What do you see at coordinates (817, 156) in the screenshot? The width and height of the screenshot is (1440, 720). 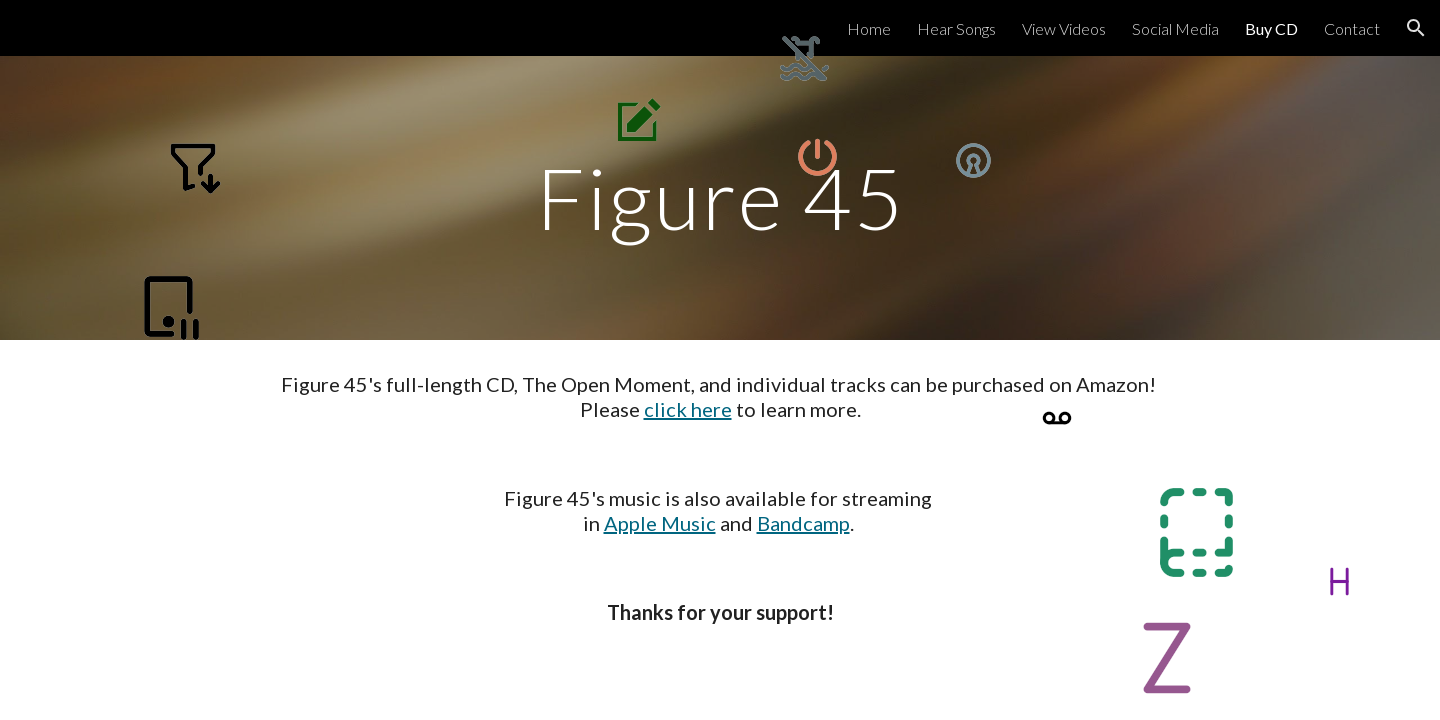 I see `turn device on or off` at bounding box center [817, 156].